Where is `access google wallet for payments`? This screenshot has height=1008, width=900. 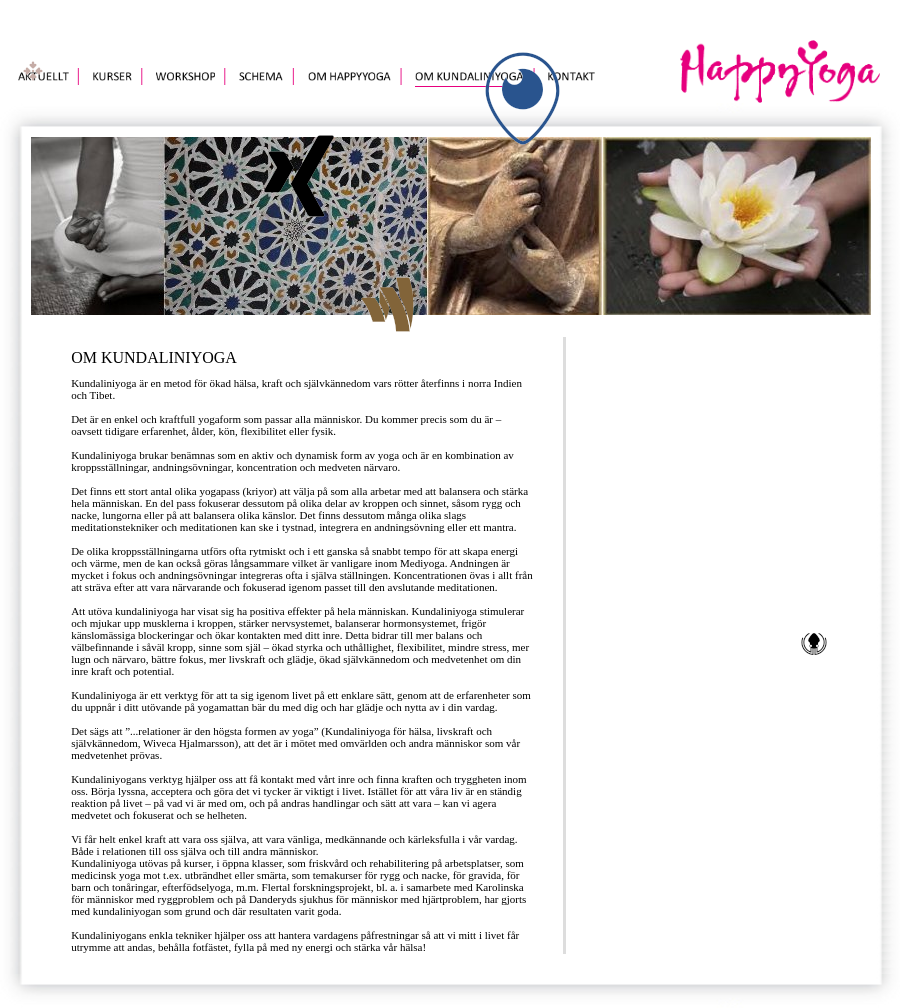 access google wallet for payments is located at coordinates (387, 304).